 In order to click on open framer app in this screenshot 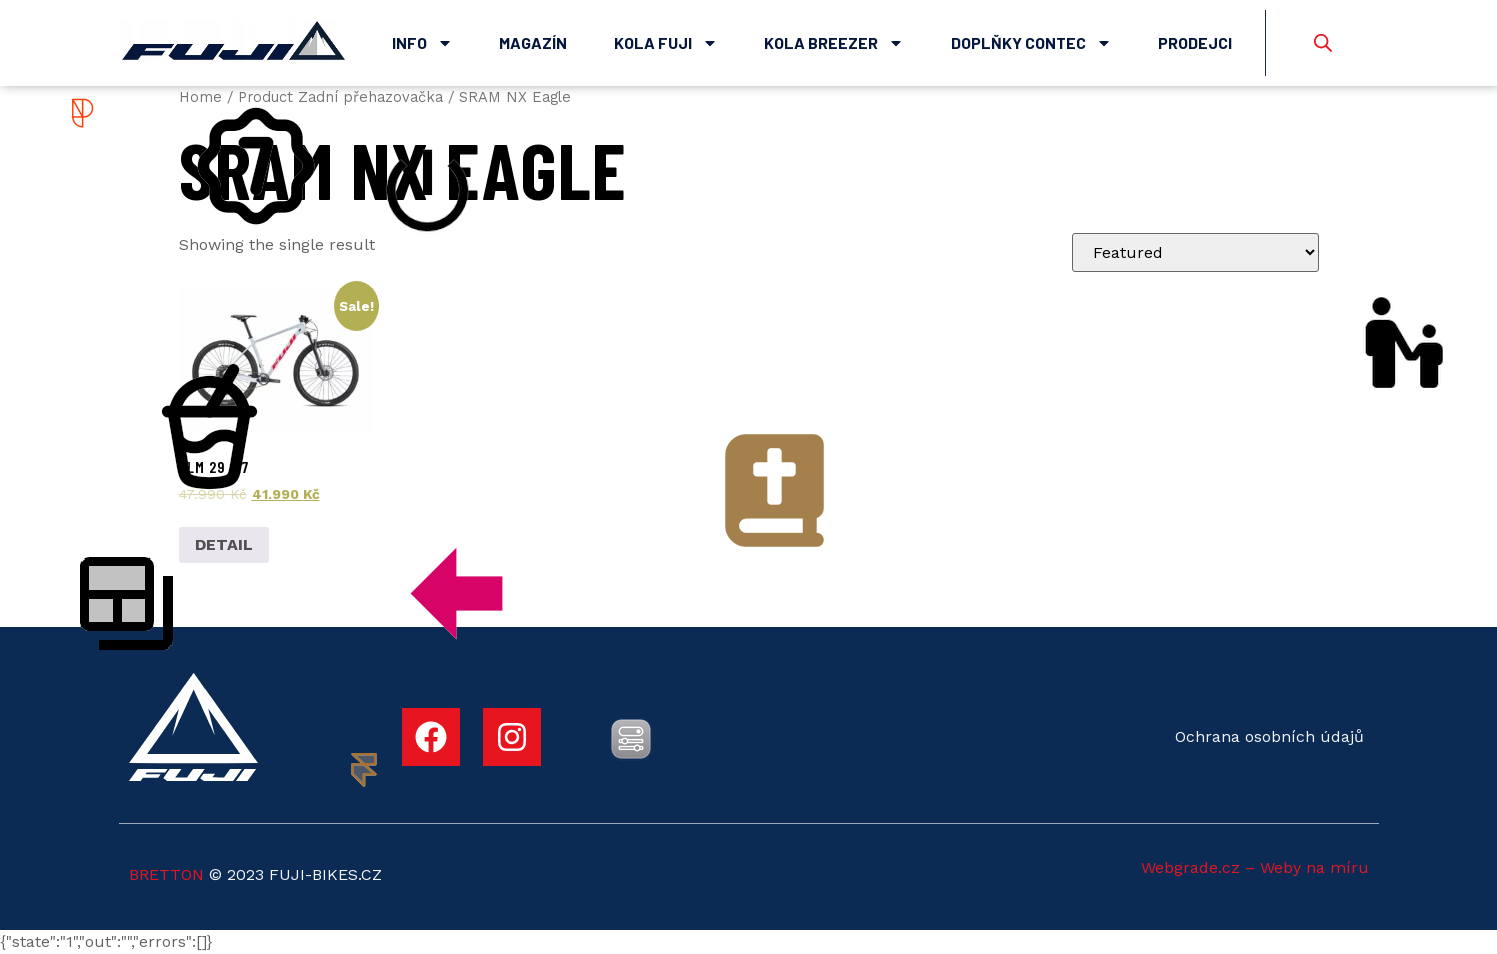, I will do `click(364, 768)`.